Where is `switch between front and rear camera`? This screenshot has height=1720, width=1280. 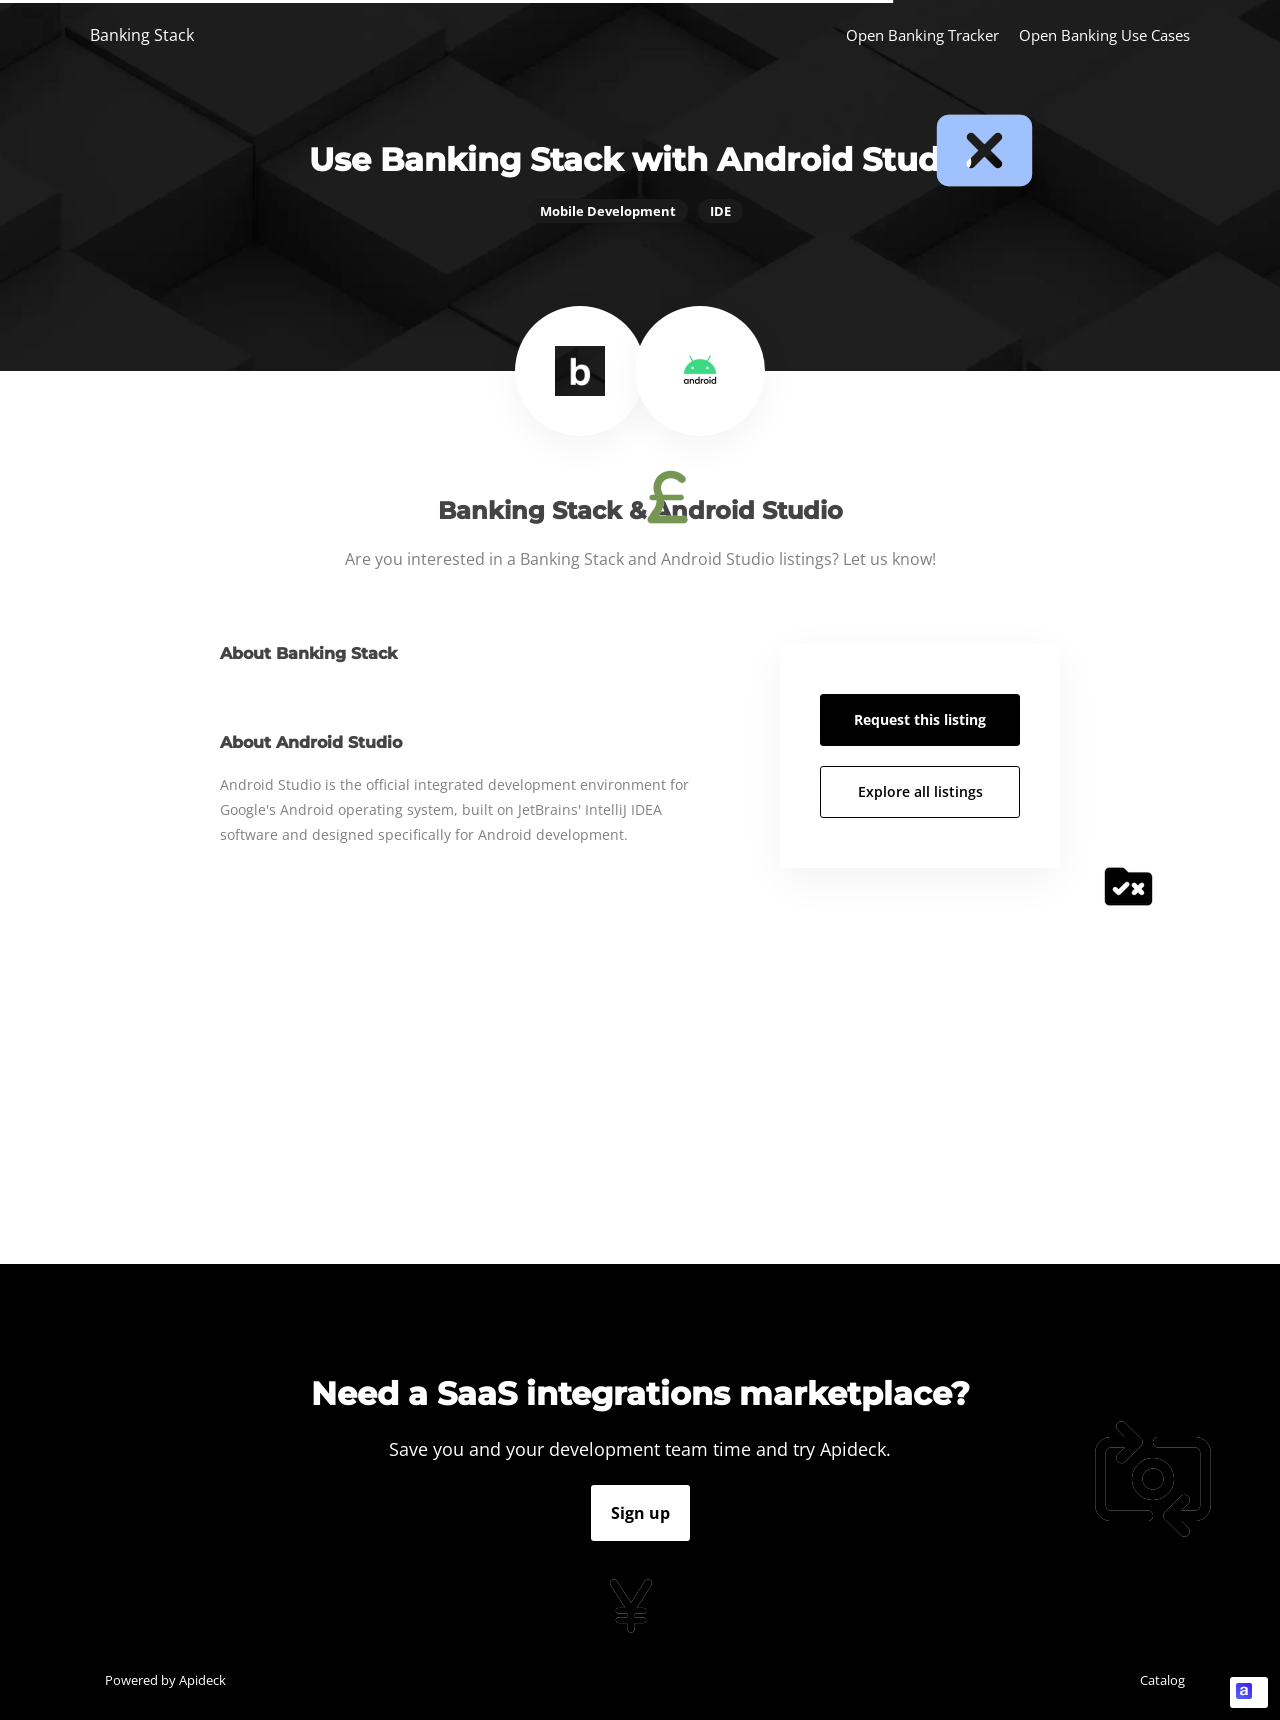
switch between front and rear camera is located at coordinates (1153, 1479).